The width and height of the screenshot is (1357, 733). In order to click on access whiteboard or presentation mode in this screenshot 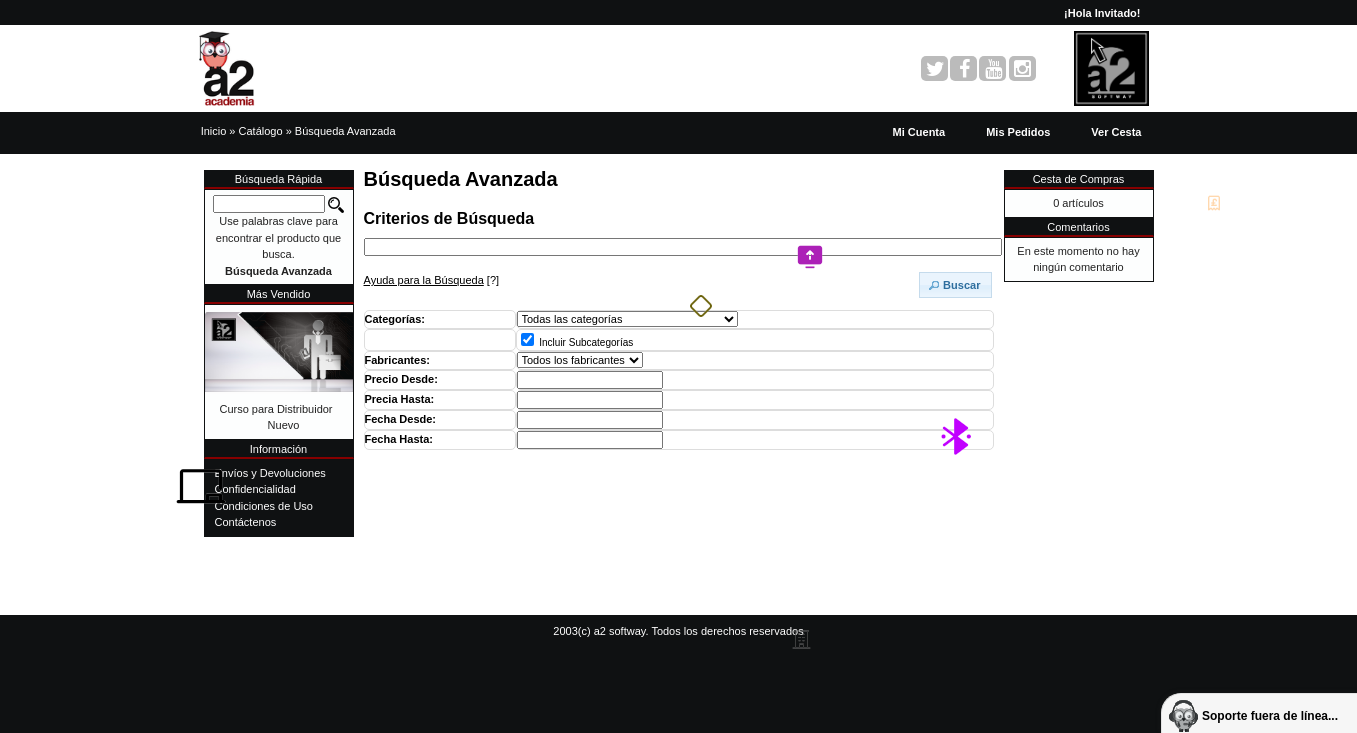, I will do `click(201, 487)`.